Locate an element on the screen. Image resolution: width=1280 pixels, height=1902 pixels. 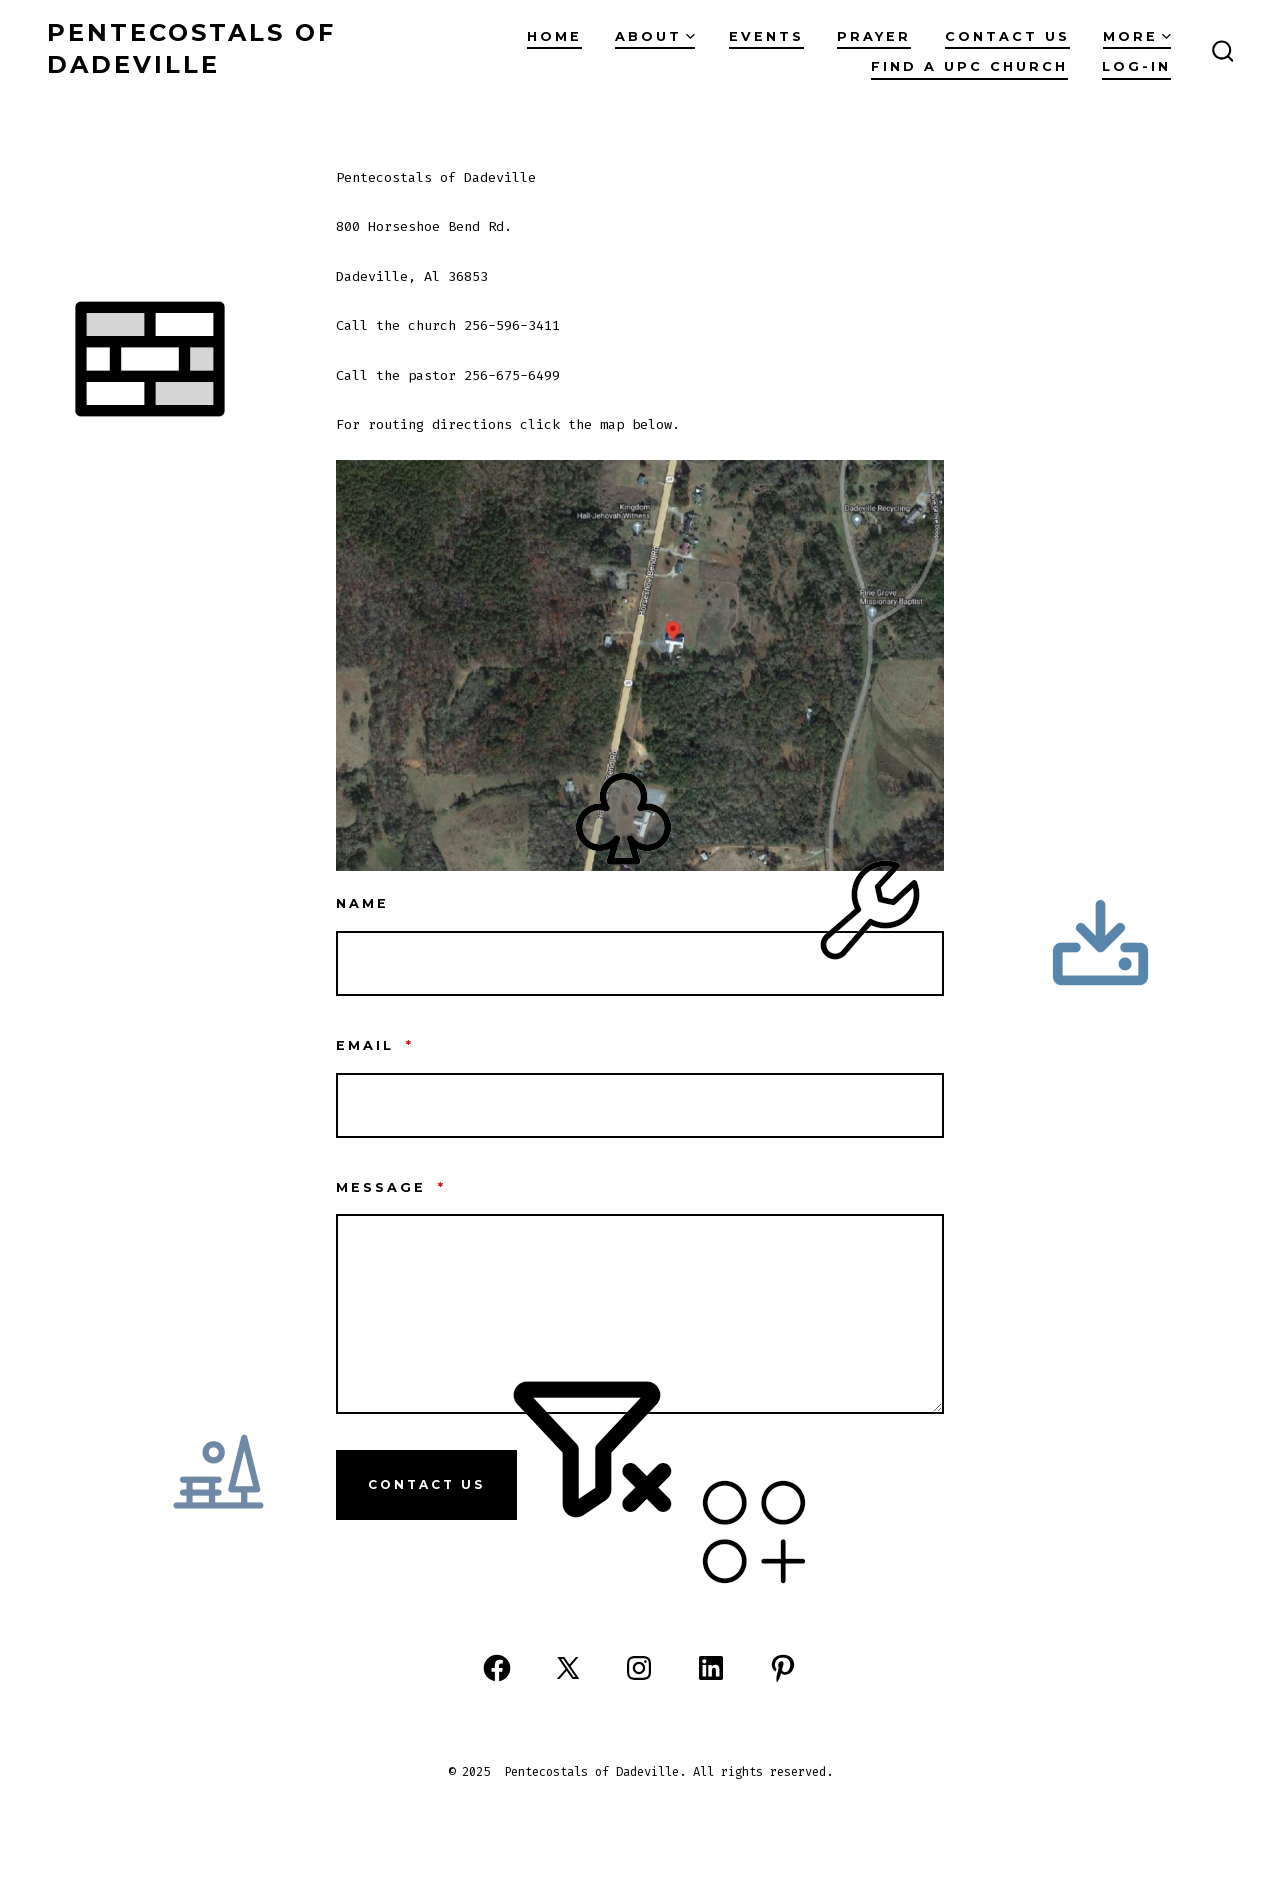
access wall or barrier settings is located at coordinates (150, 359).